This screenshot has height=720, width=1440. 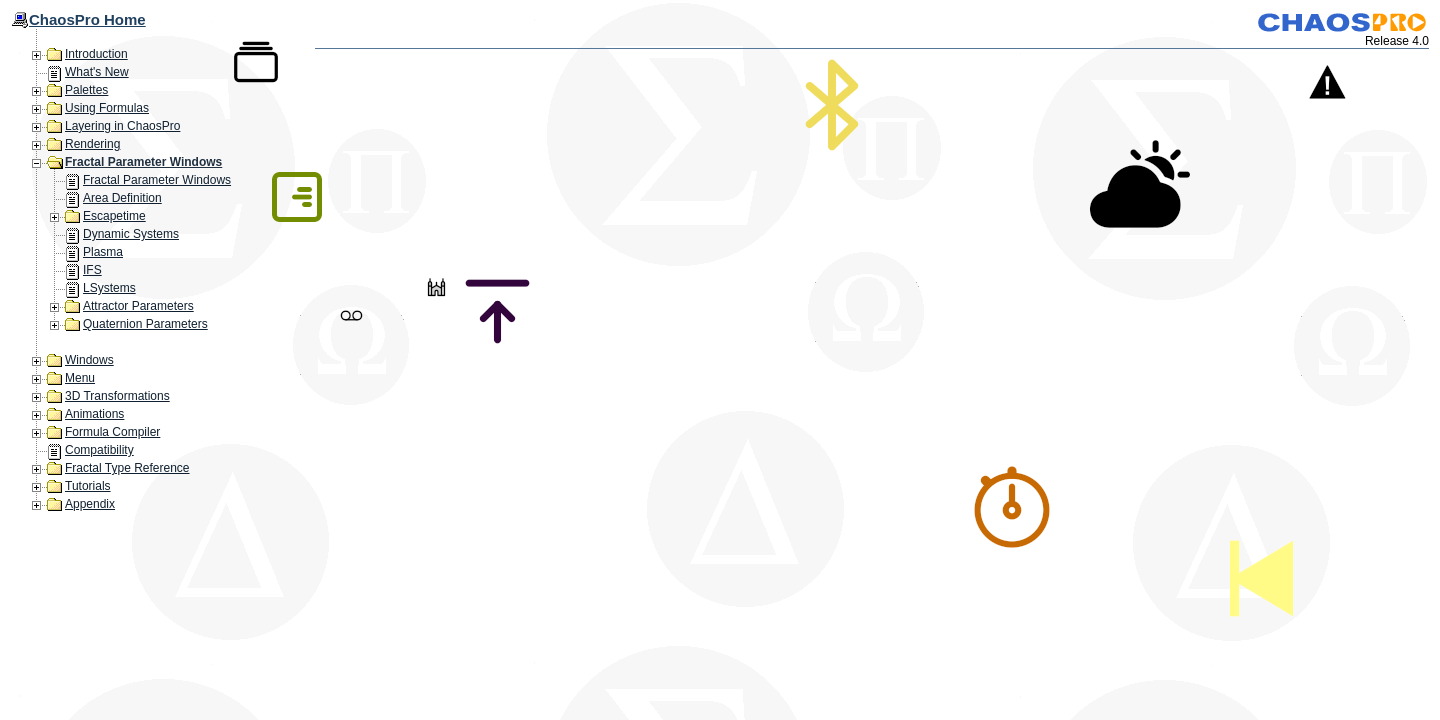 What do you see at coordinates (256, 62) in the screenshot?
I see `view photo albums` at bounding box center [256, 62].